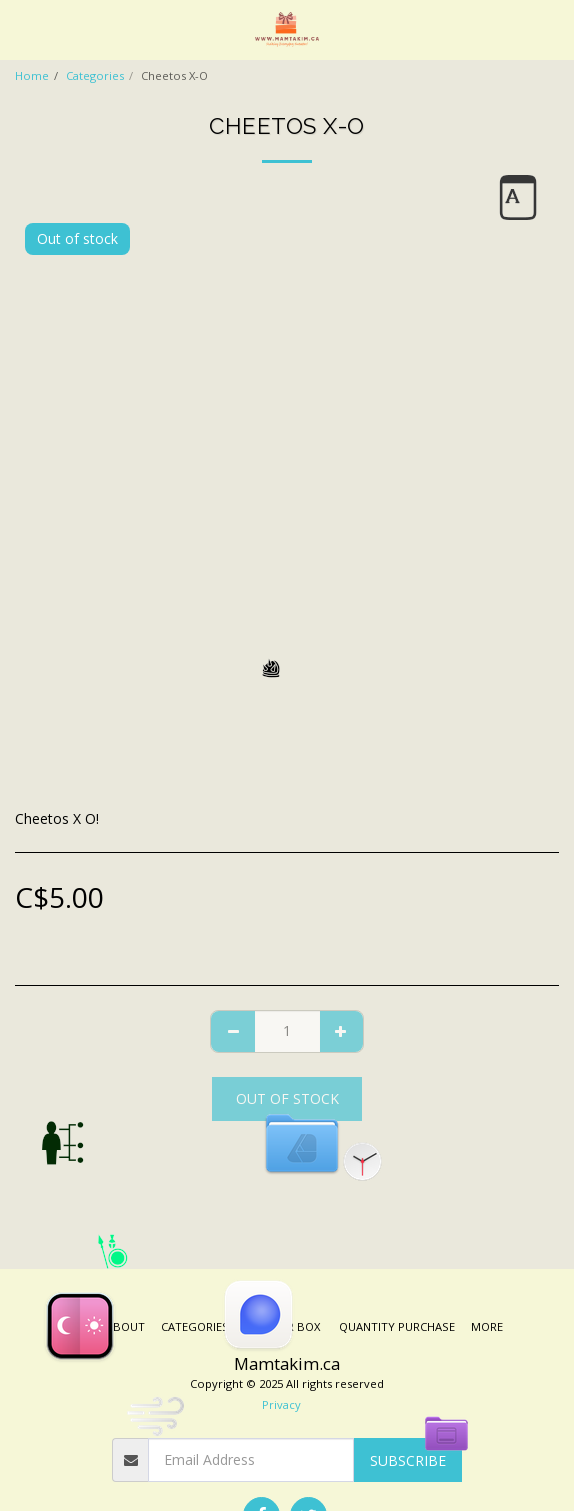 This screenshot has width=574, height=1511. I want to click on indicates windy weather conditions, so click(155, 1416).